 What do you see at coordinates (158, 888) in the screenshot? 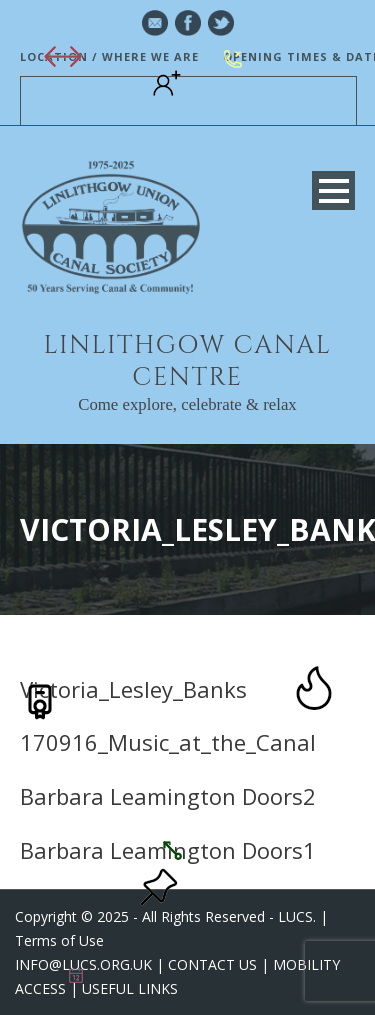
I see `pin an item to keep it visible` at bounding box center [158, 888].